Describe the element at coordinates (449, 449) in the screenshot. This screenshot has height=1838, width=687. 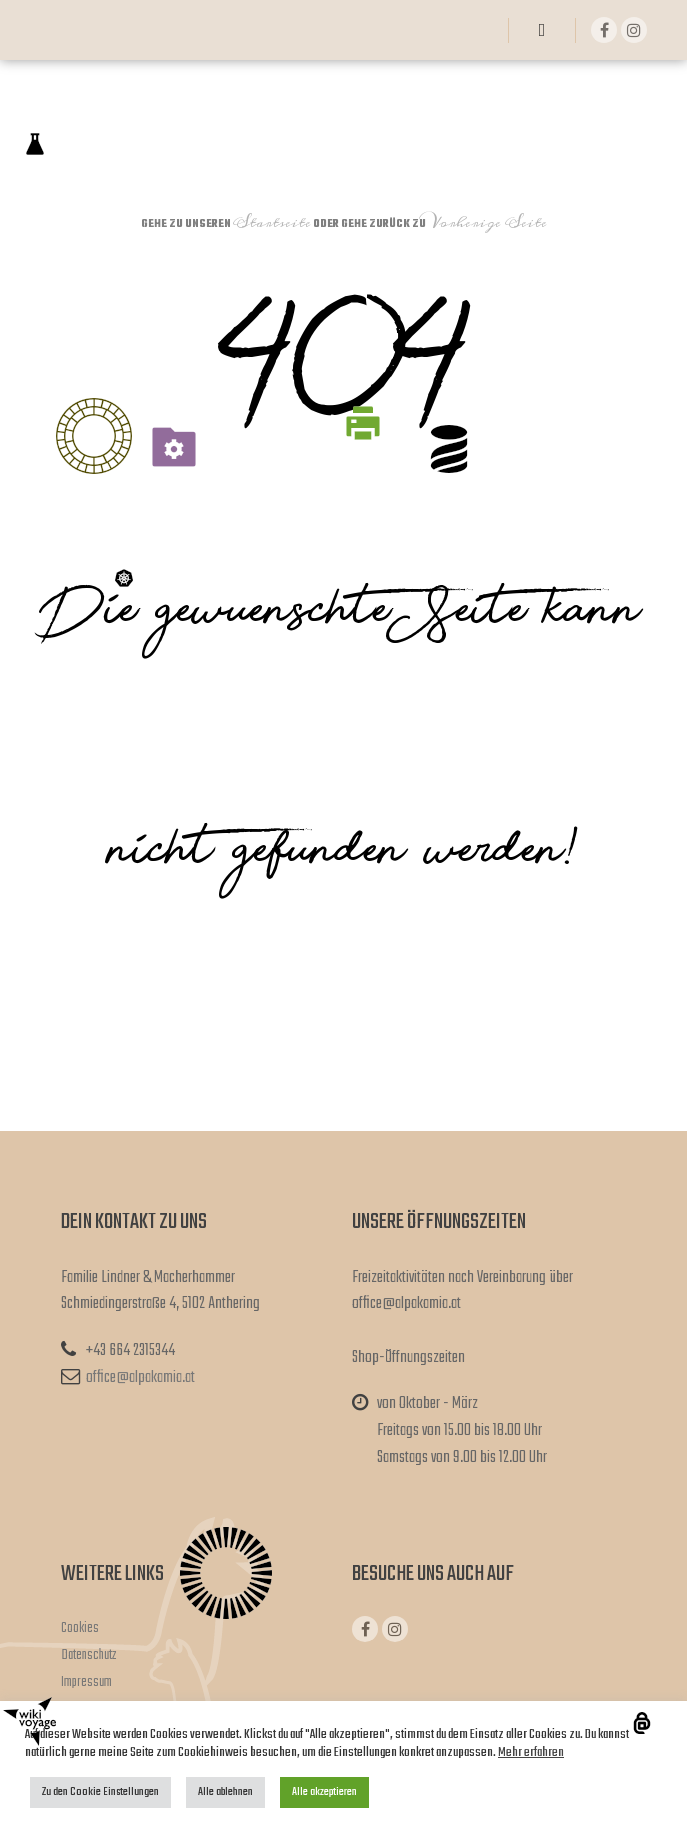
I see `Liquibase database version control logo` at that location.